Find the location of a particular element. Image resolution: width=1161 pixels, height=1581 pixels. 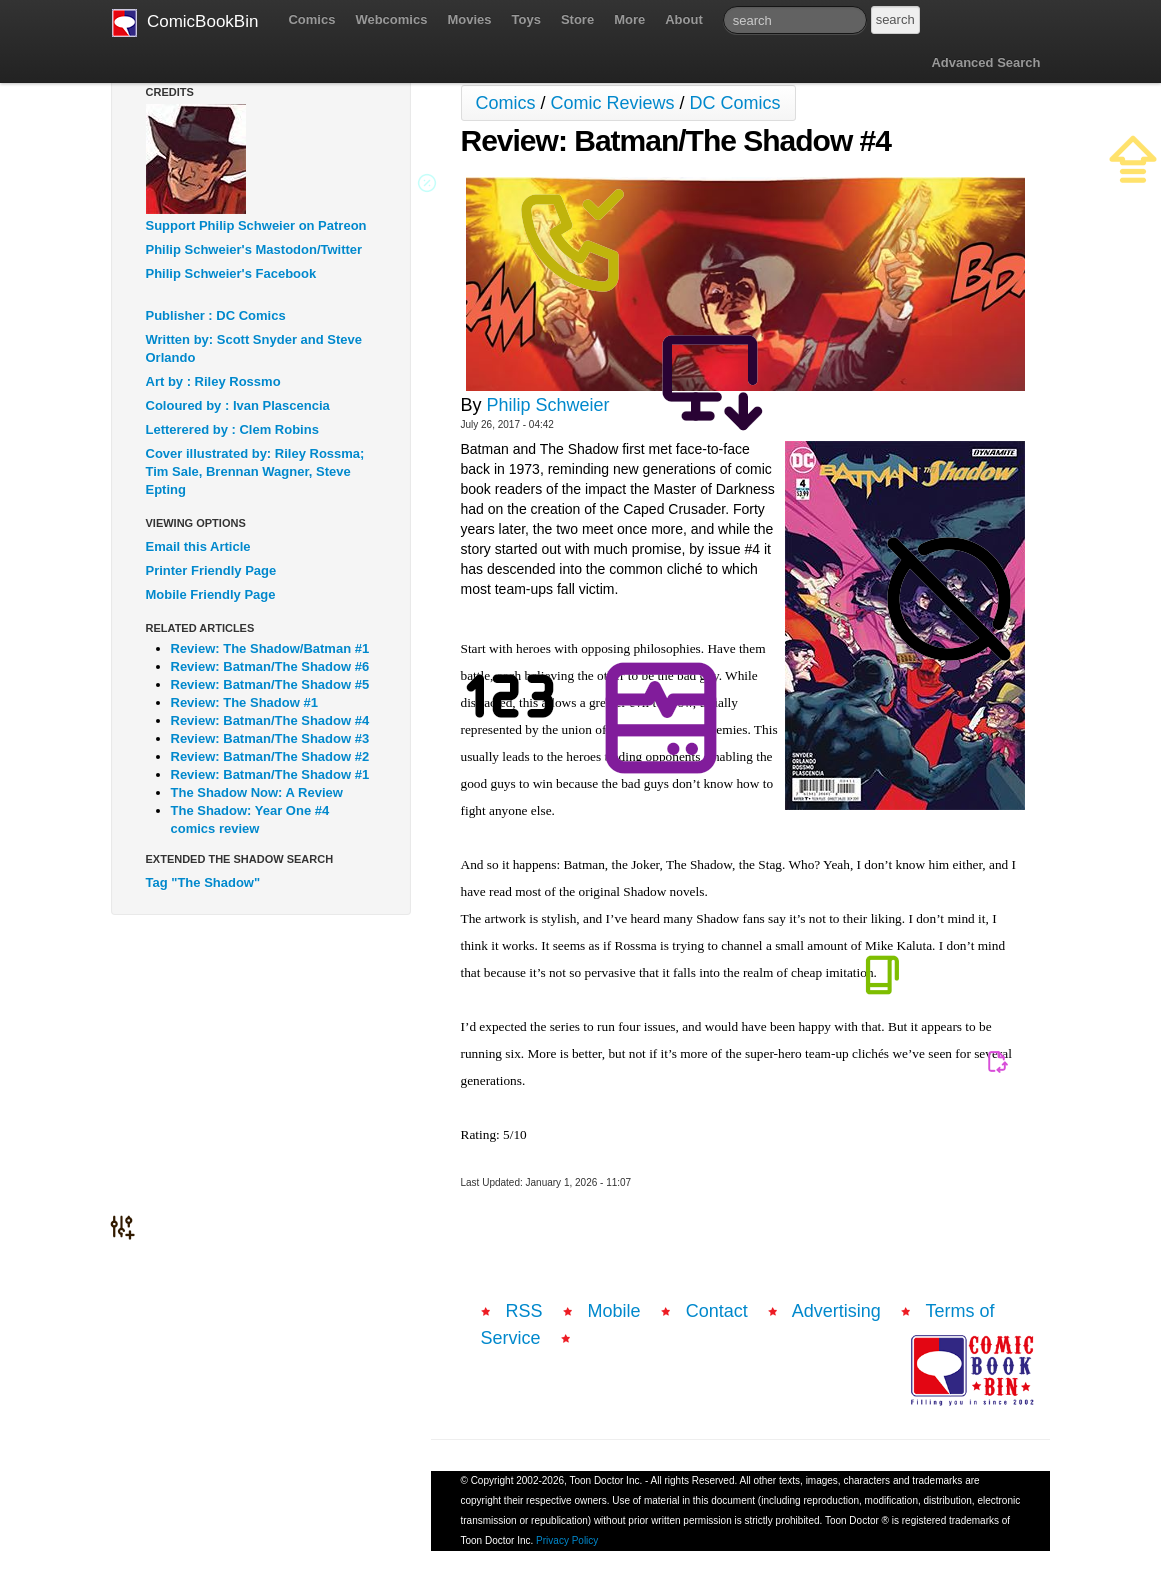

view available discounts or promotions is located at coordinates (427, 183).